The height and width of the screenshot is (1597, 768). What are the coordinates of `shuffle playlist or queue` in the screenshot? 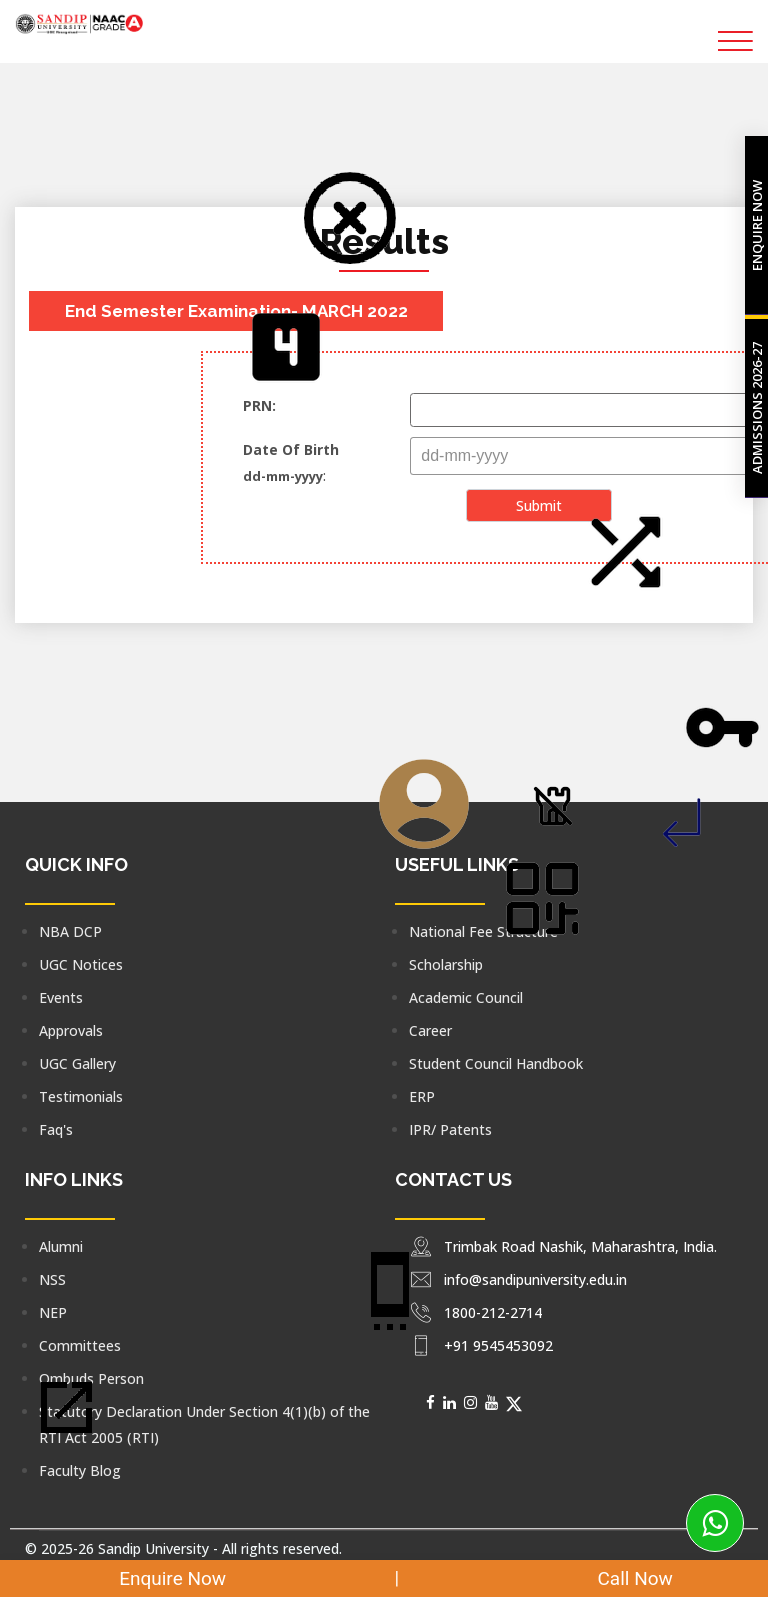 It's located at (625, 552).